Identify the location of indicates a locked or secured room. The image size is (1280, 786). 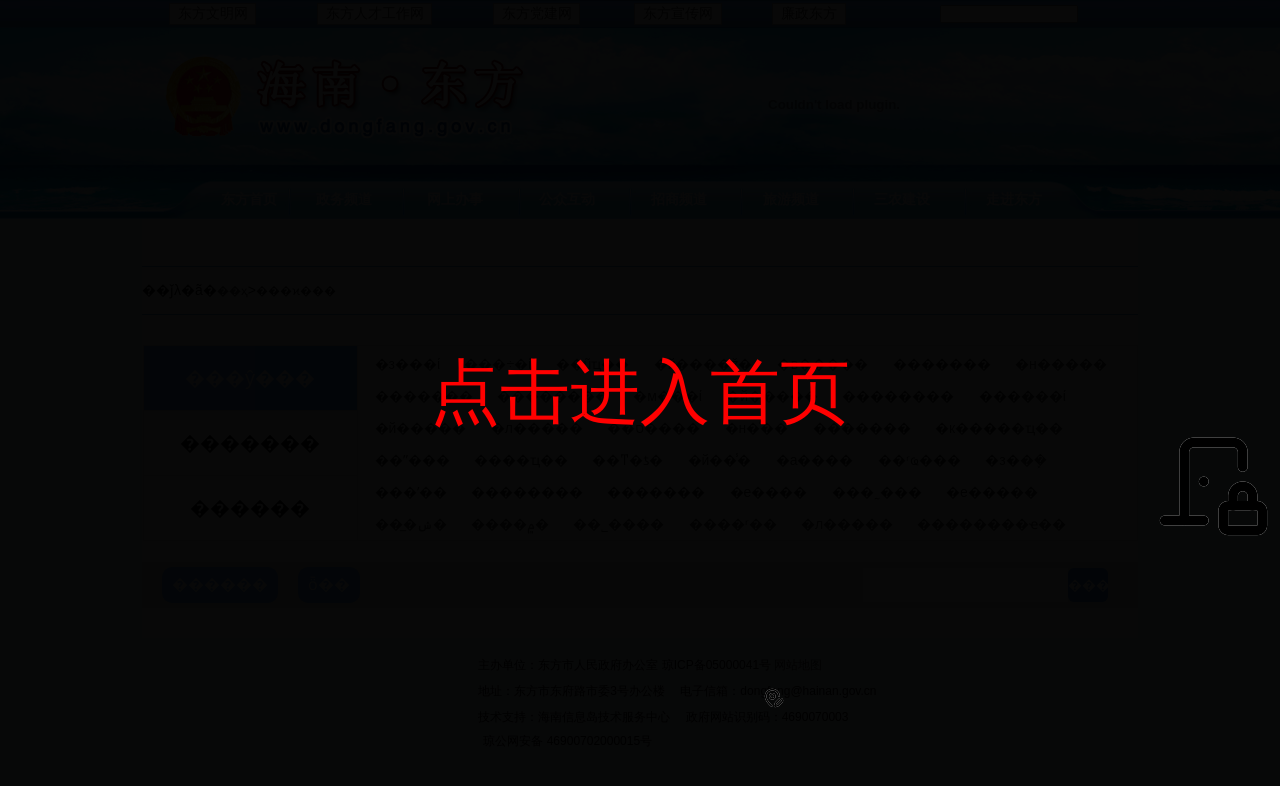
(1213, 481).